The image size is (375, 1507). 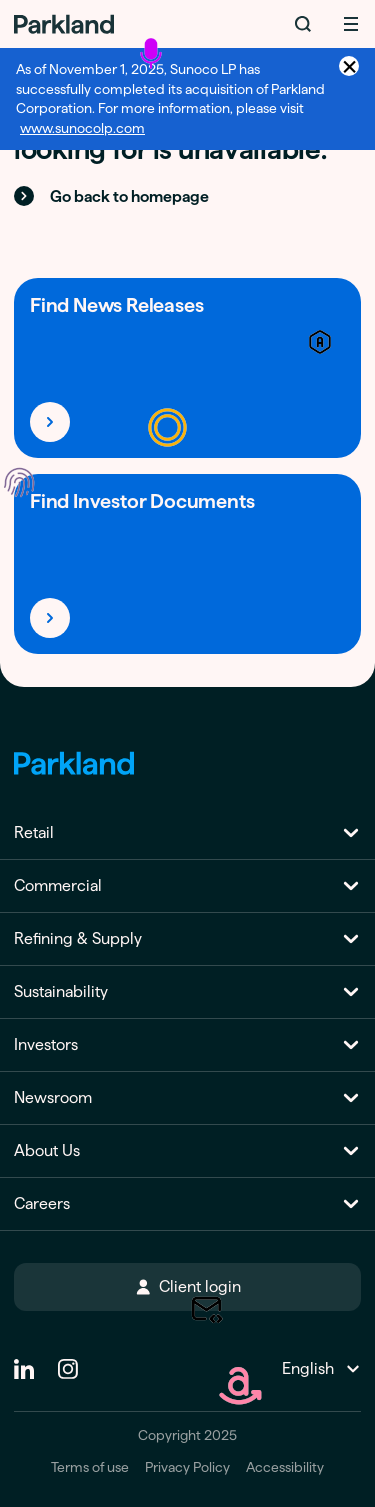 I want to click on start recording audio or video, so click(x=167, y=427).